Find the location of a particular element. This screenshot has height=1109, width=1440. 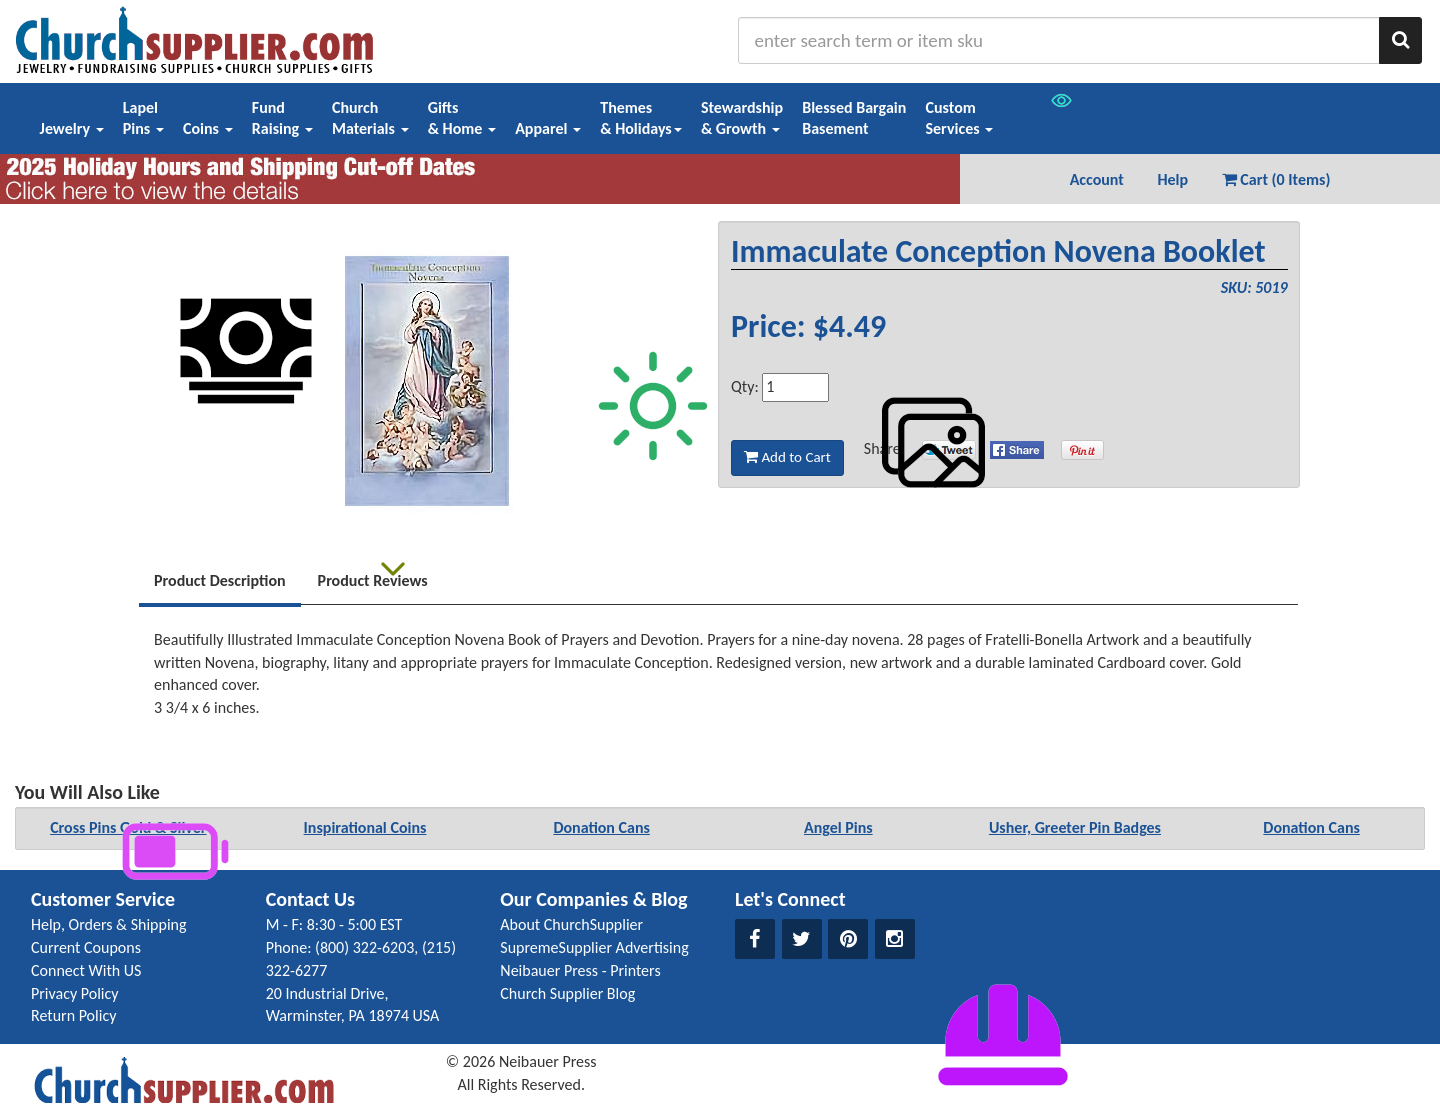

expand a dropdown menu or section is located at coordinates (393, 569).